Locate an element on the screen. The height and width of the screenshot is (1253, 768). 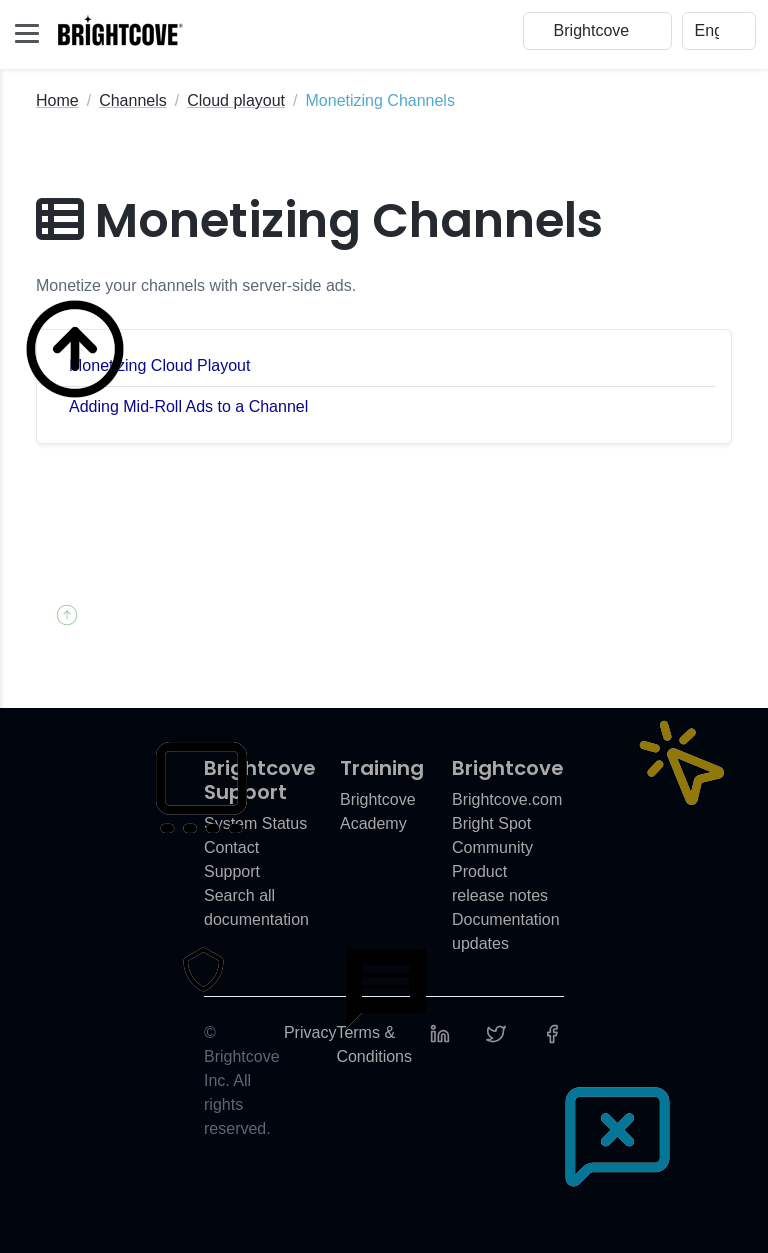
delete a message or conversation is located at coordinates (617, 1134).